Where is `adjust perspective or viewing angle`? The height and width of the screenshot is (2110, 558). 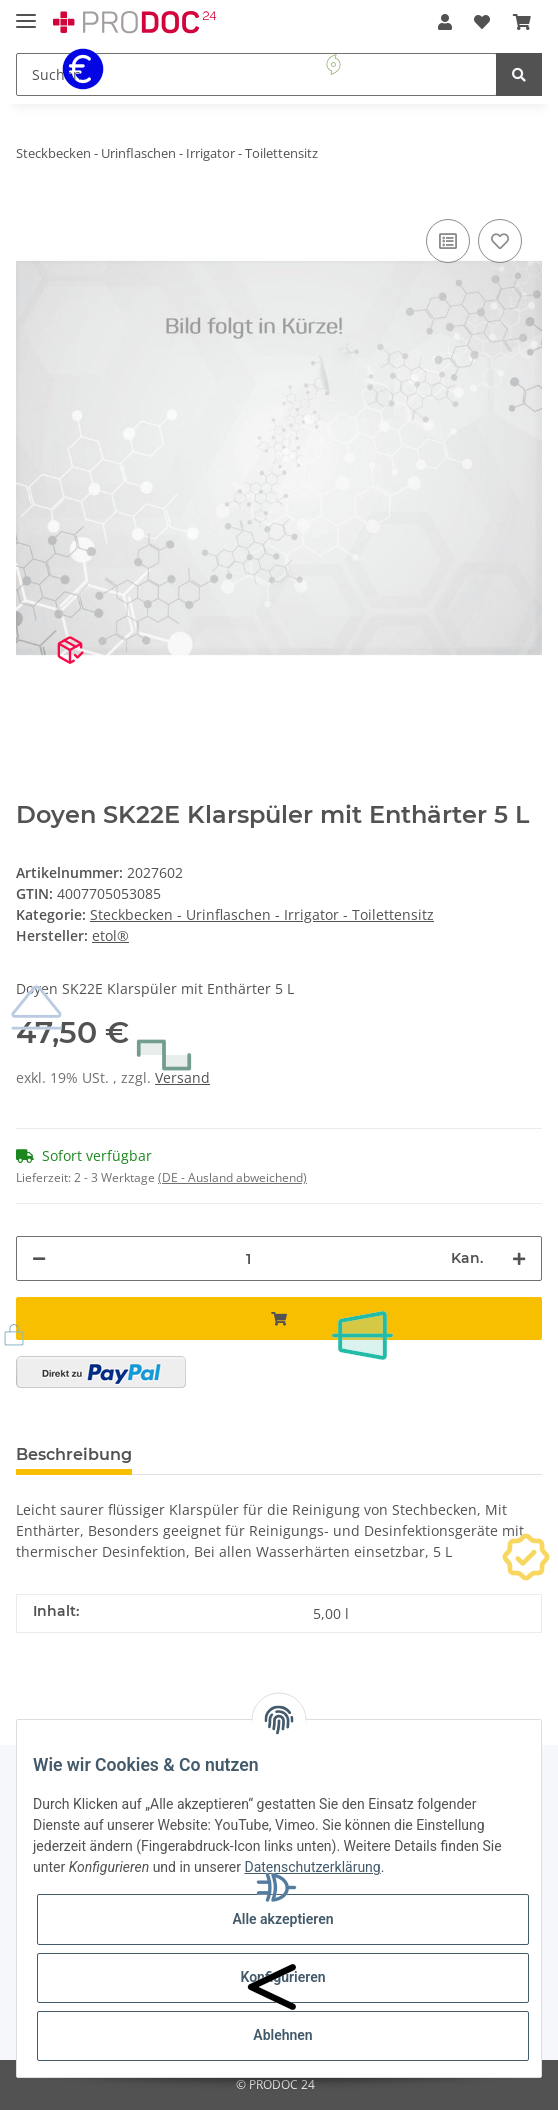
adjust perspective or viewing angle is located at coordinates (362, 1335).